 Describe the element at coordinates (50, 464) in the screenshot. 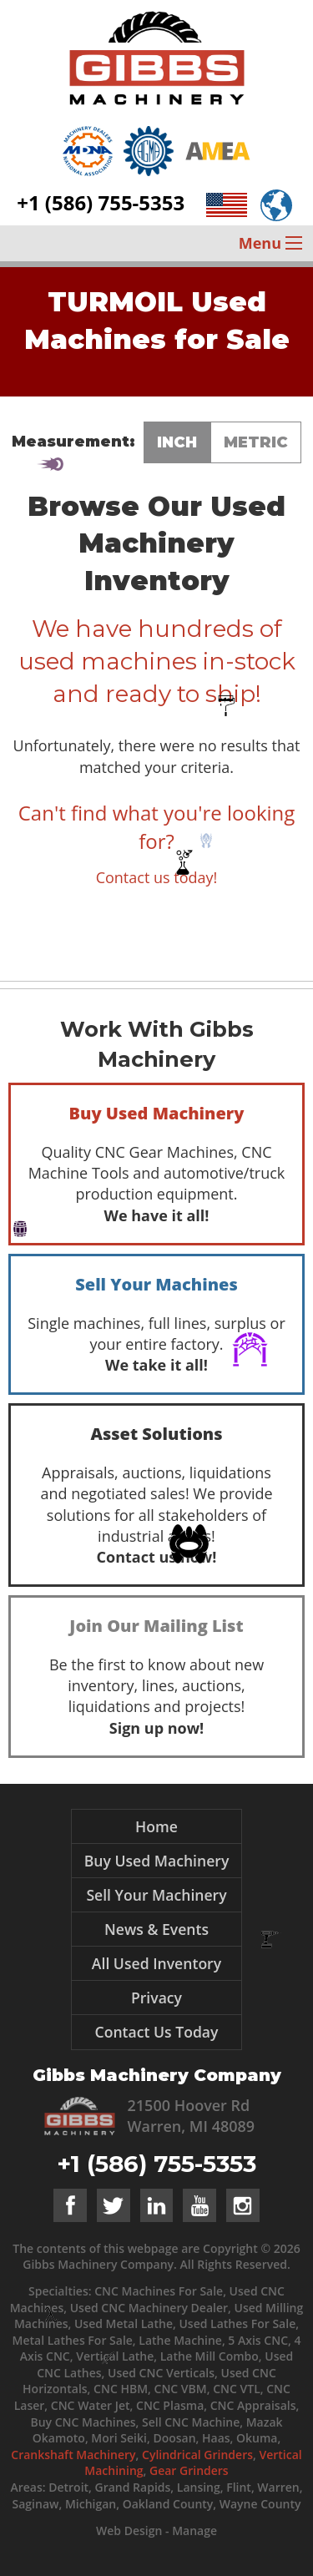

I see `fire weapon or use special attack` at that location.